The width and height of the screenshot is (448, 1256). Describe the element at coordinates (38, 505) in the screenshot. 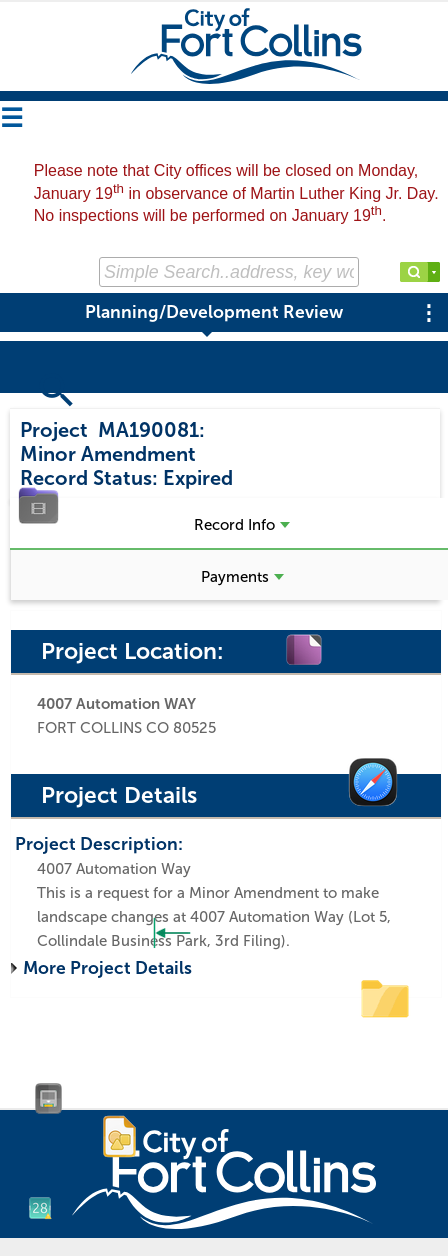

I see `open your videos folder` at that location.